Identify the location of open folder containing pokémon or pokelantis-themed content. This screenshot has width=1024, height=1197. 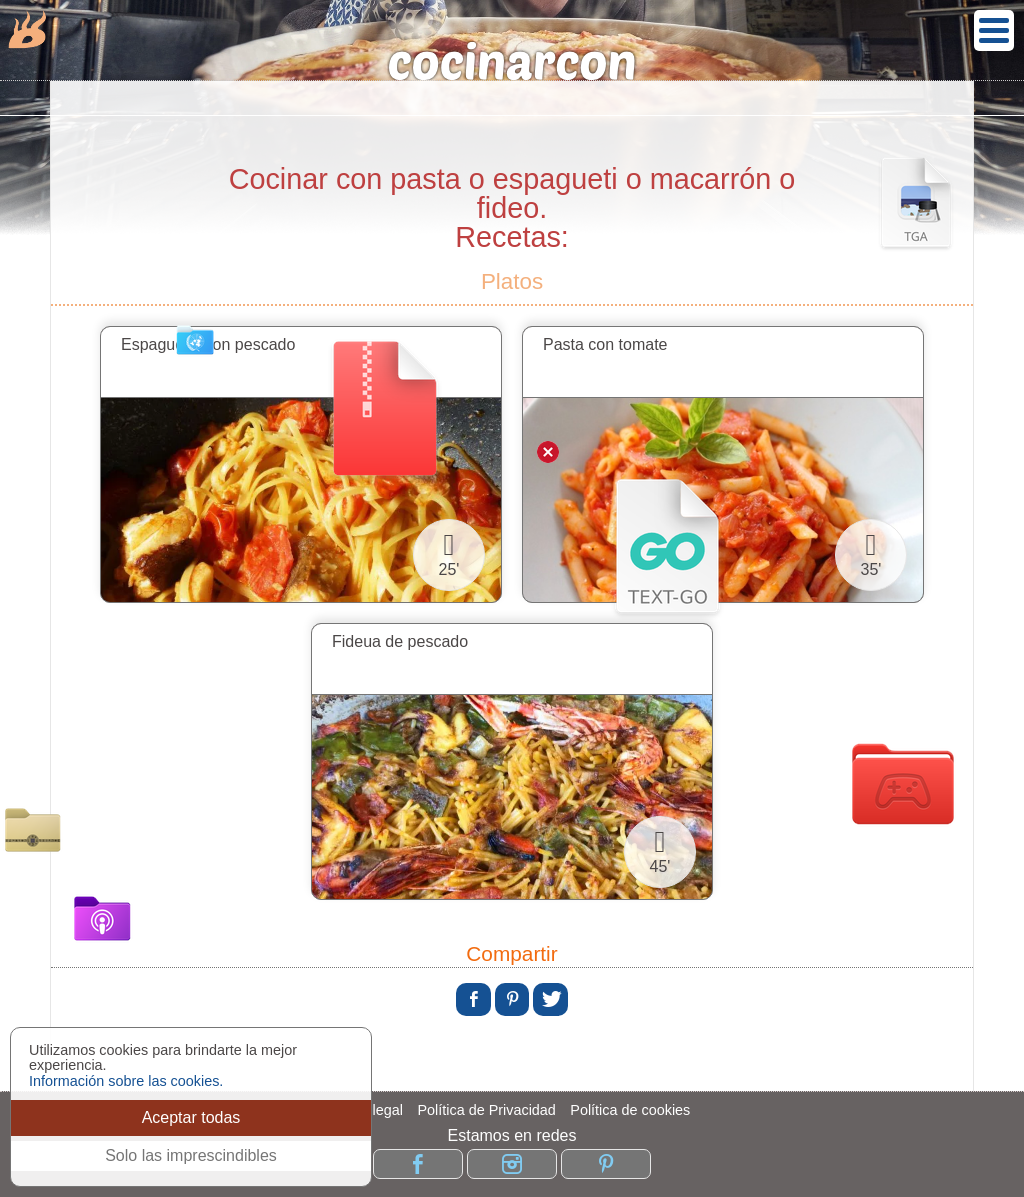
(32, 831).